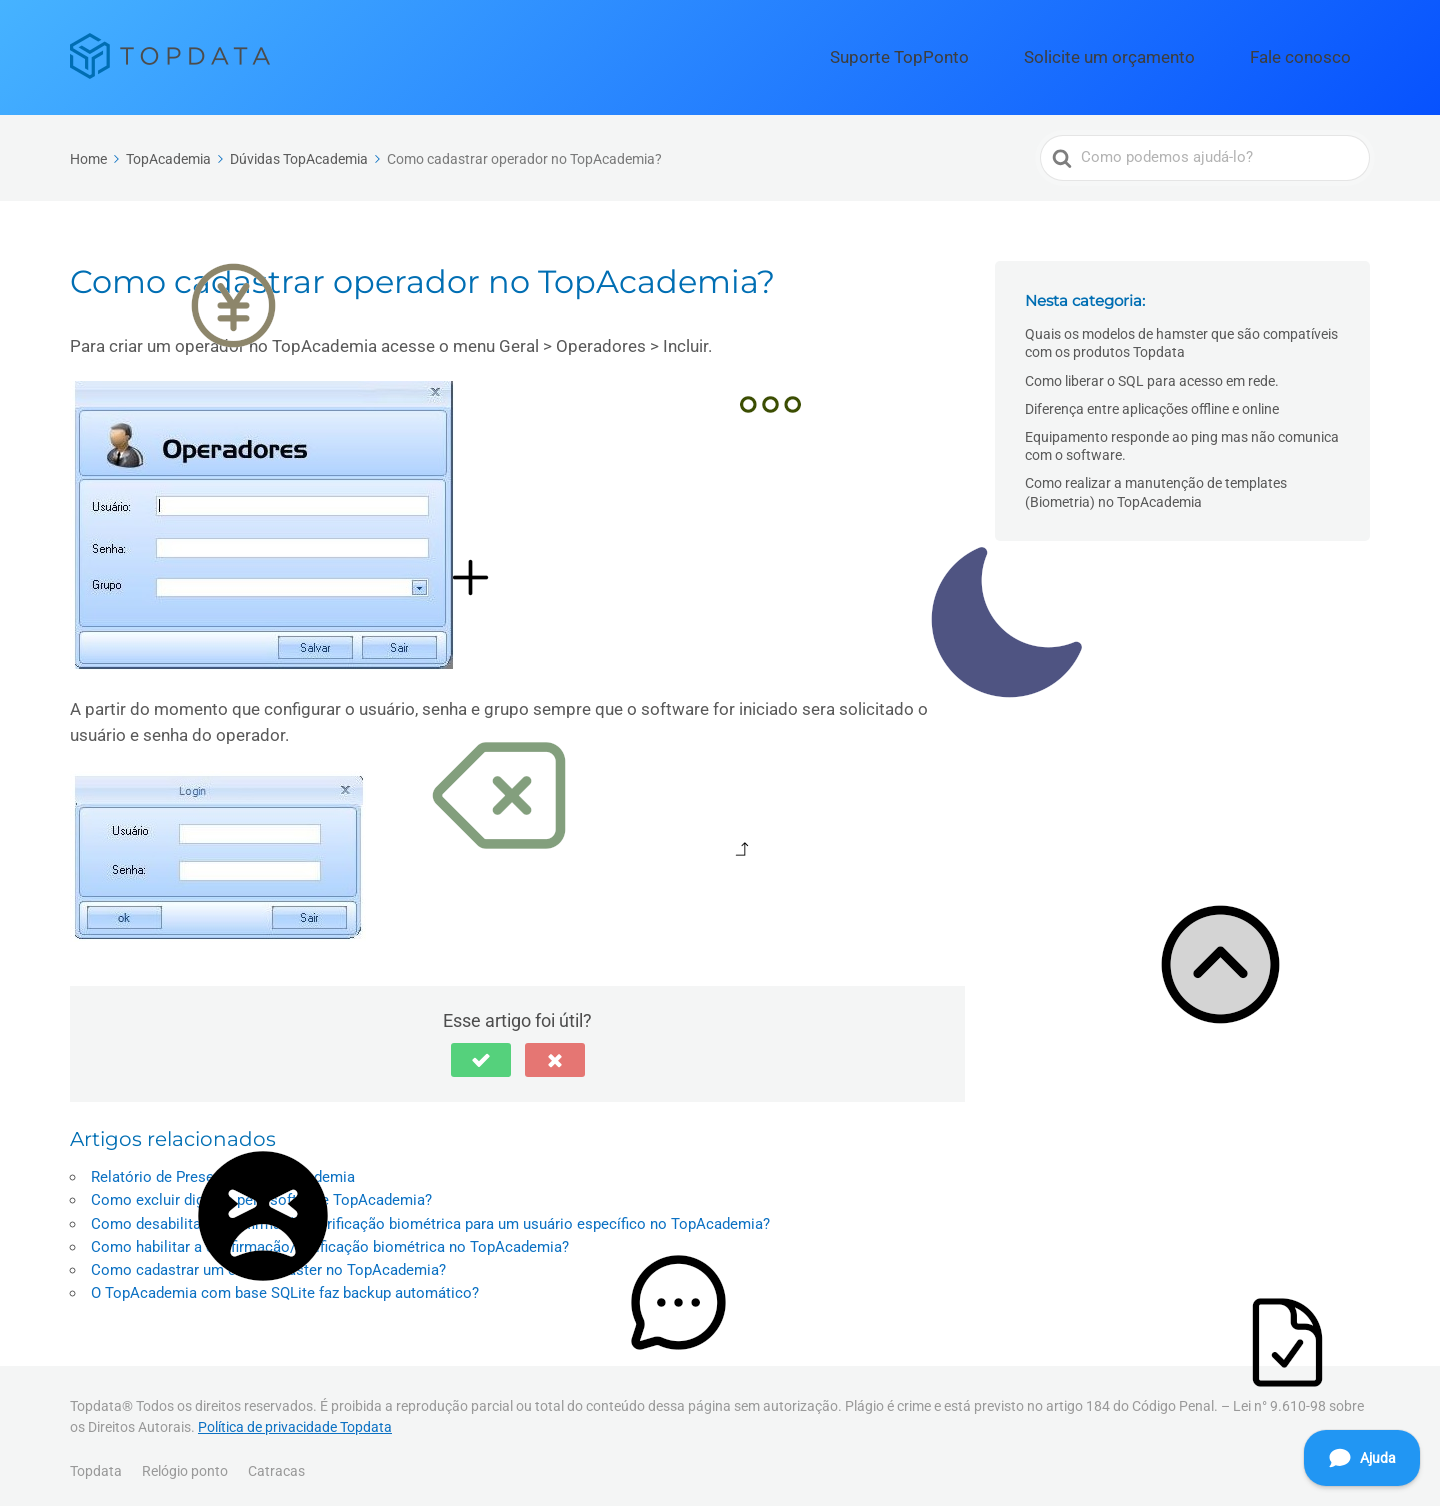 Image resolution: width=1440 pixels, height=1506 pixels. Describe the element at coordinates (678, 1302) in the screenshot. I see `open chat or messaging` at that location.